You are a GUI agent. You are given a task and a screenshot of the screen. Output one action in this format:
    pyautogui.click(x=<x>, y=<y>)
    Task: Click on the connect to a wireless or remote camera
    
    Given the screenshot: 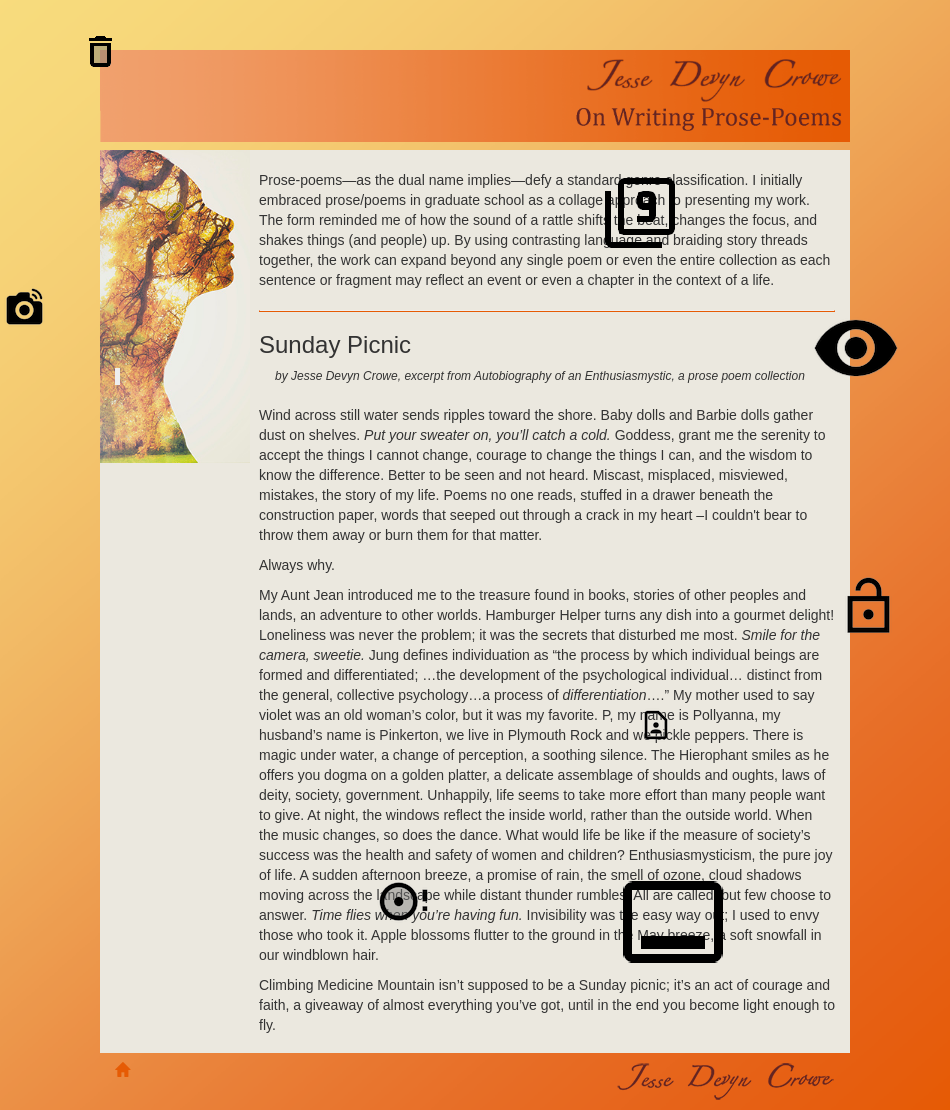 What is the action you would take?
    pyautogui.click(x=24, y=306)
    